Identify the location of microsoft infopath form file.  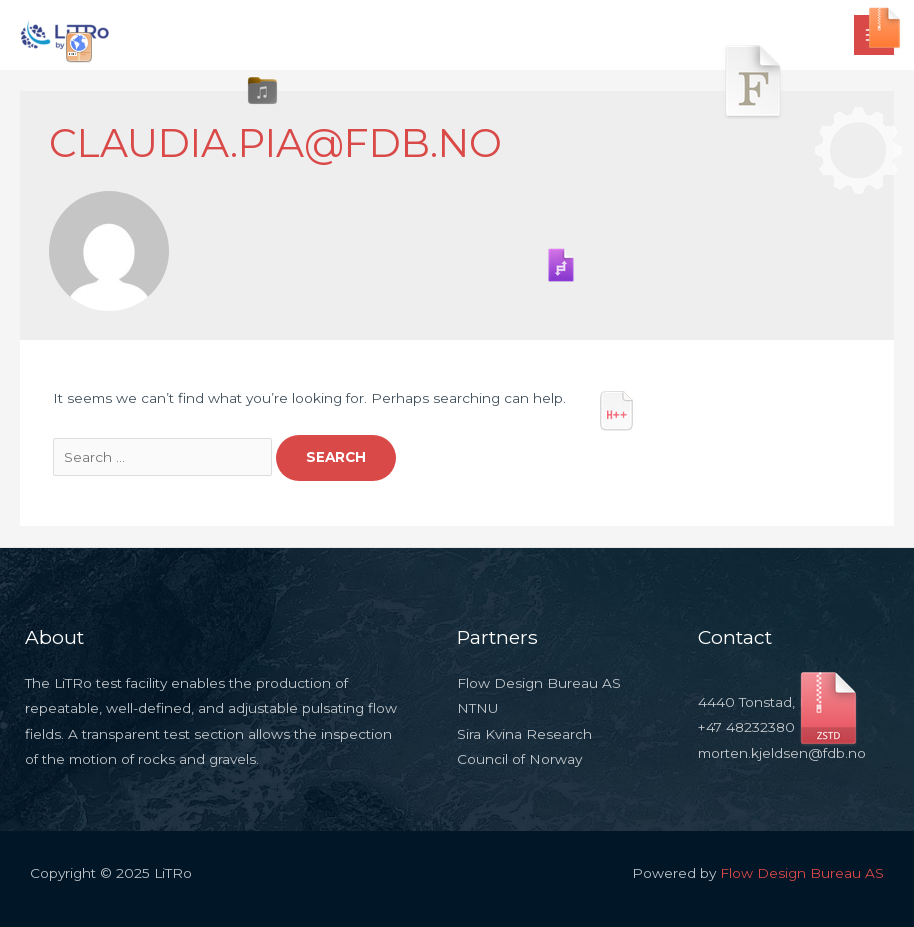
(561, 265).